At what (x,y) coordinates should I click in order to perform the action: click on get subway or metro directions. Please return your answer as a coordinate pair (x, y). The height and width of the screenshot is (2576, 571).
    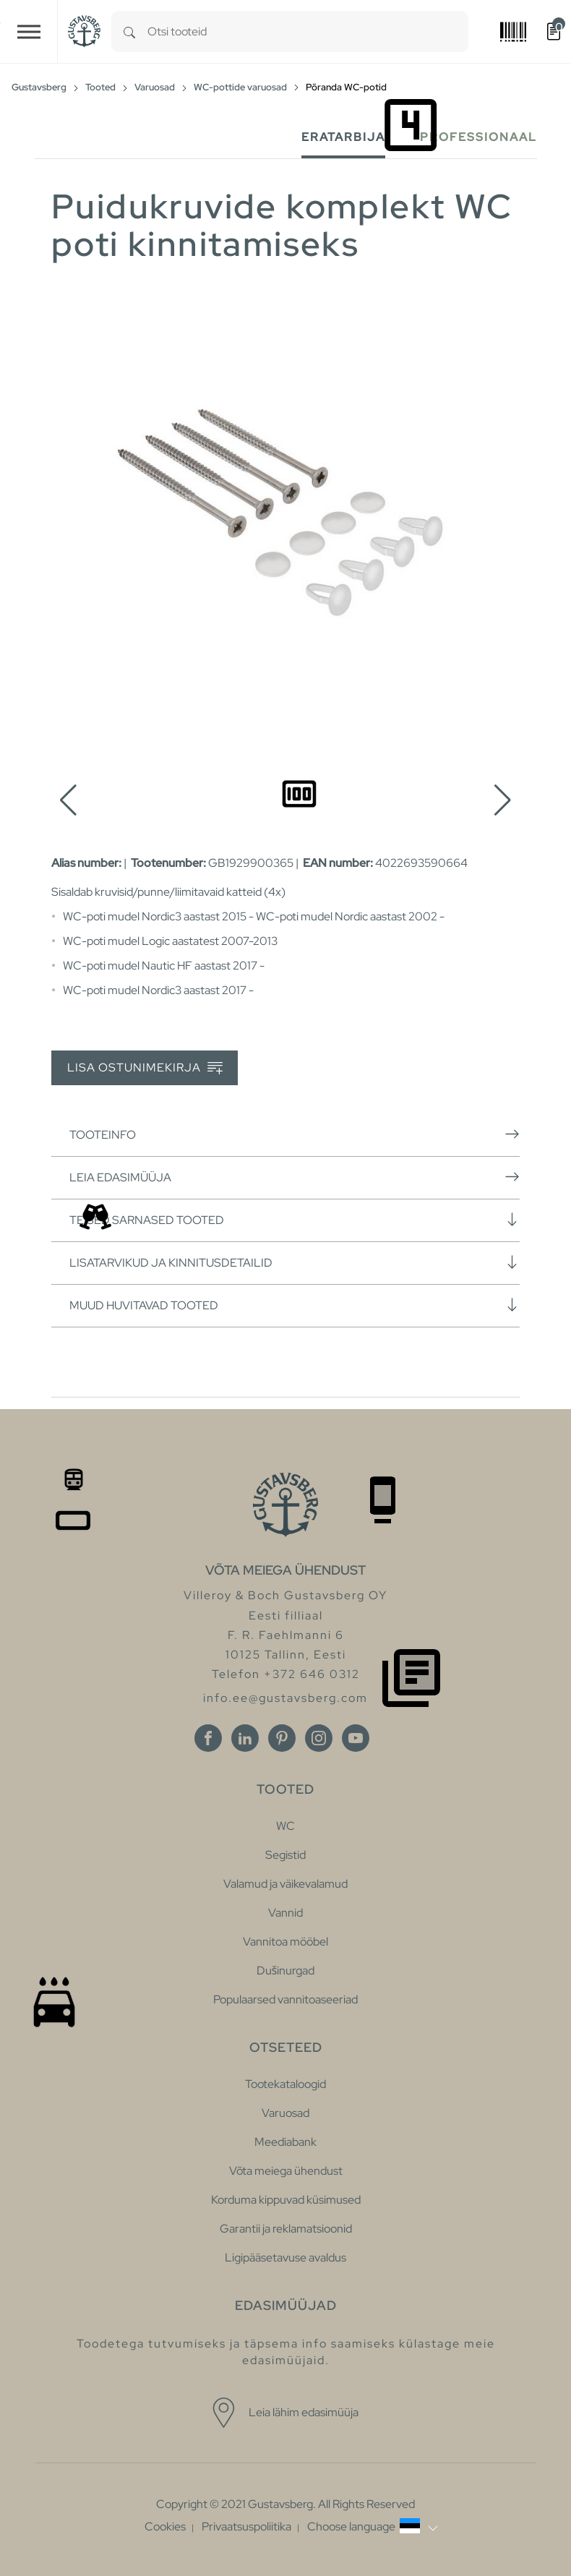
    Looking at the image, I should click on (74, 1480).